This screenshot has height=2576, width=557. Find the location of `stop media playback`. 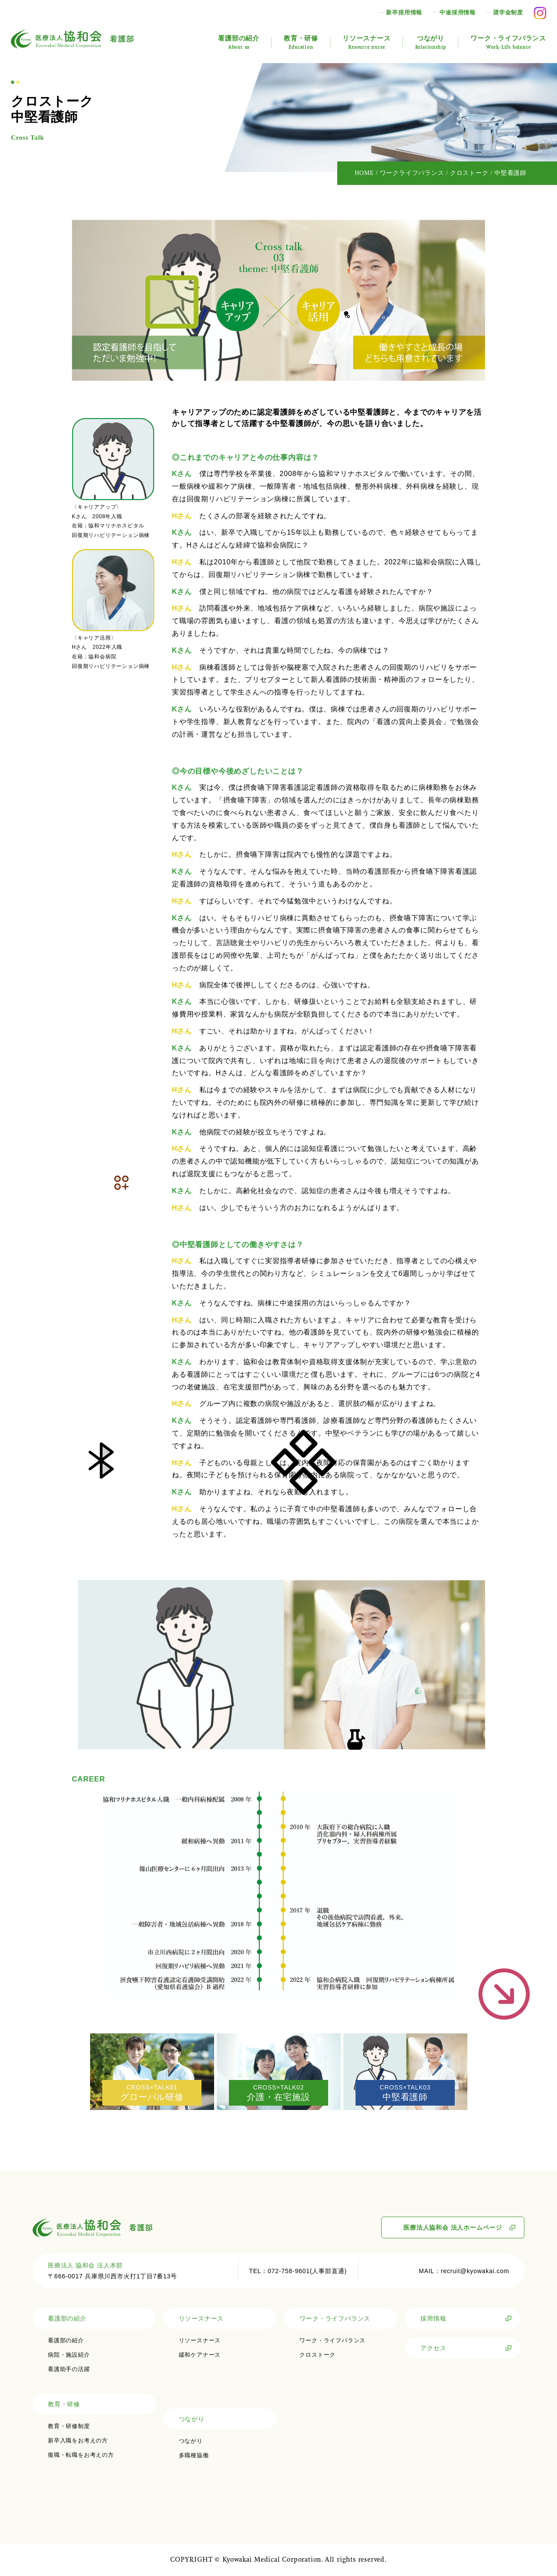

stop media playback is located at coordinates (172, 302).